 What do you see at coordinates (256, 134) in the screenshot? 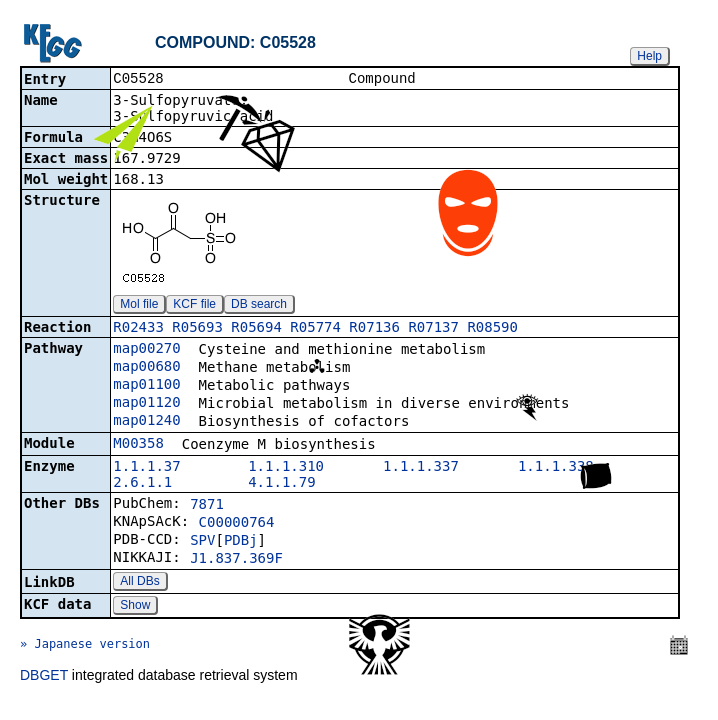
I see `indicates hard difficulty or challenge level` at bounding box center [256, 134].